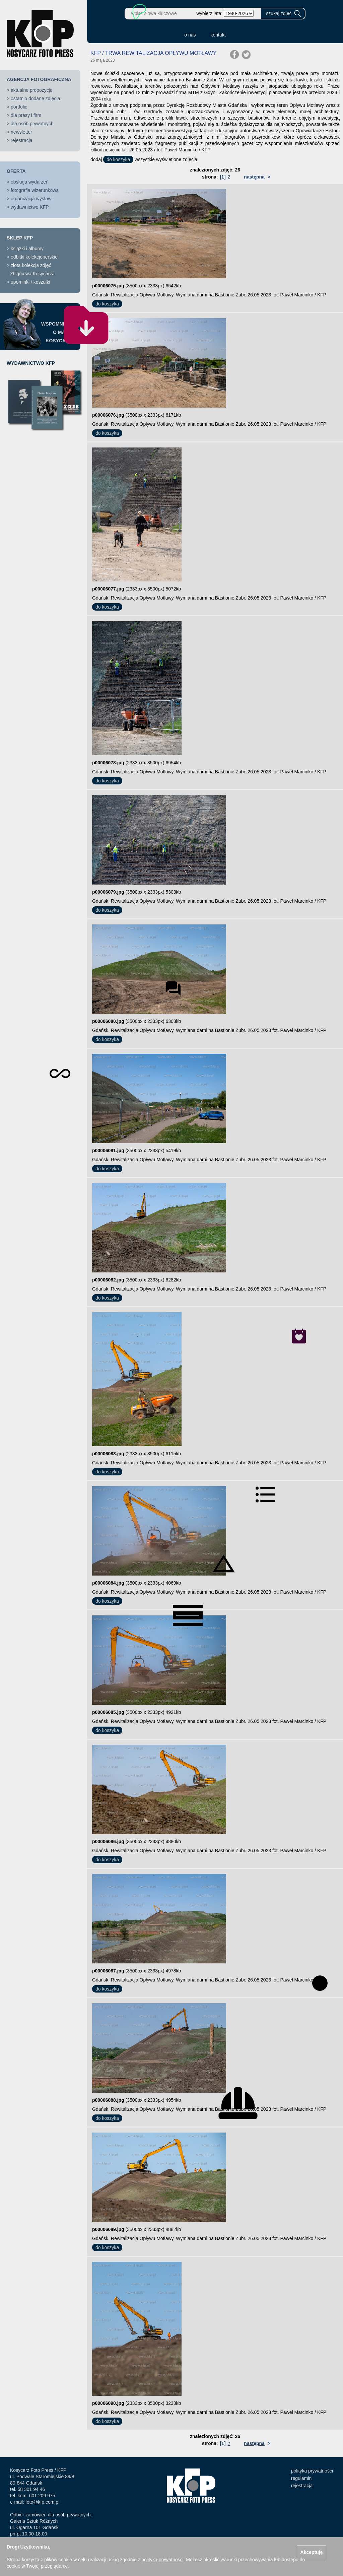 Image resolution: width=343 pixels, height=2576 pixels. Describe the element at coordinates (299, 1336) in the screenshot. I see `view favorite or saved dates` at that location.